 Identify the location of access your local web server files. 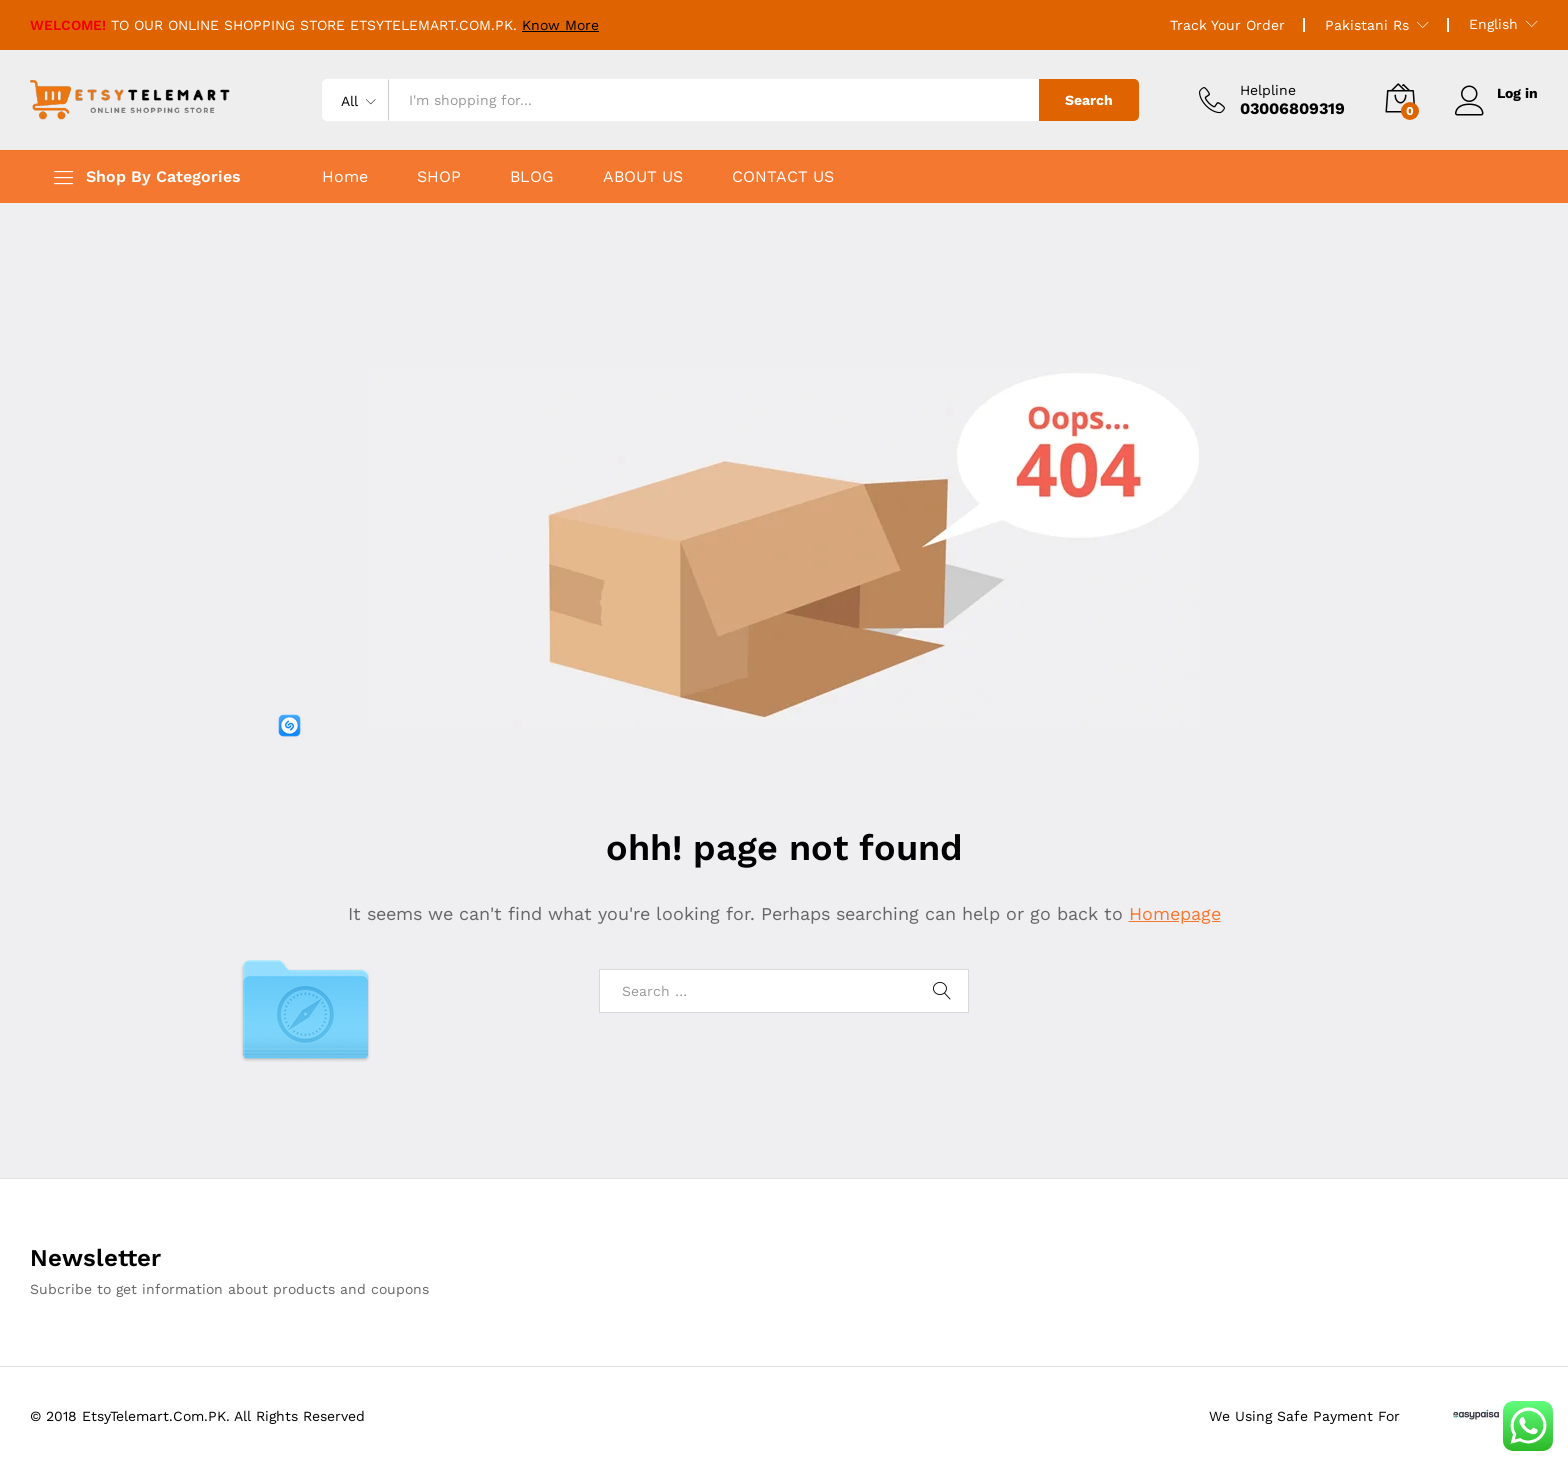
(305, 1009).